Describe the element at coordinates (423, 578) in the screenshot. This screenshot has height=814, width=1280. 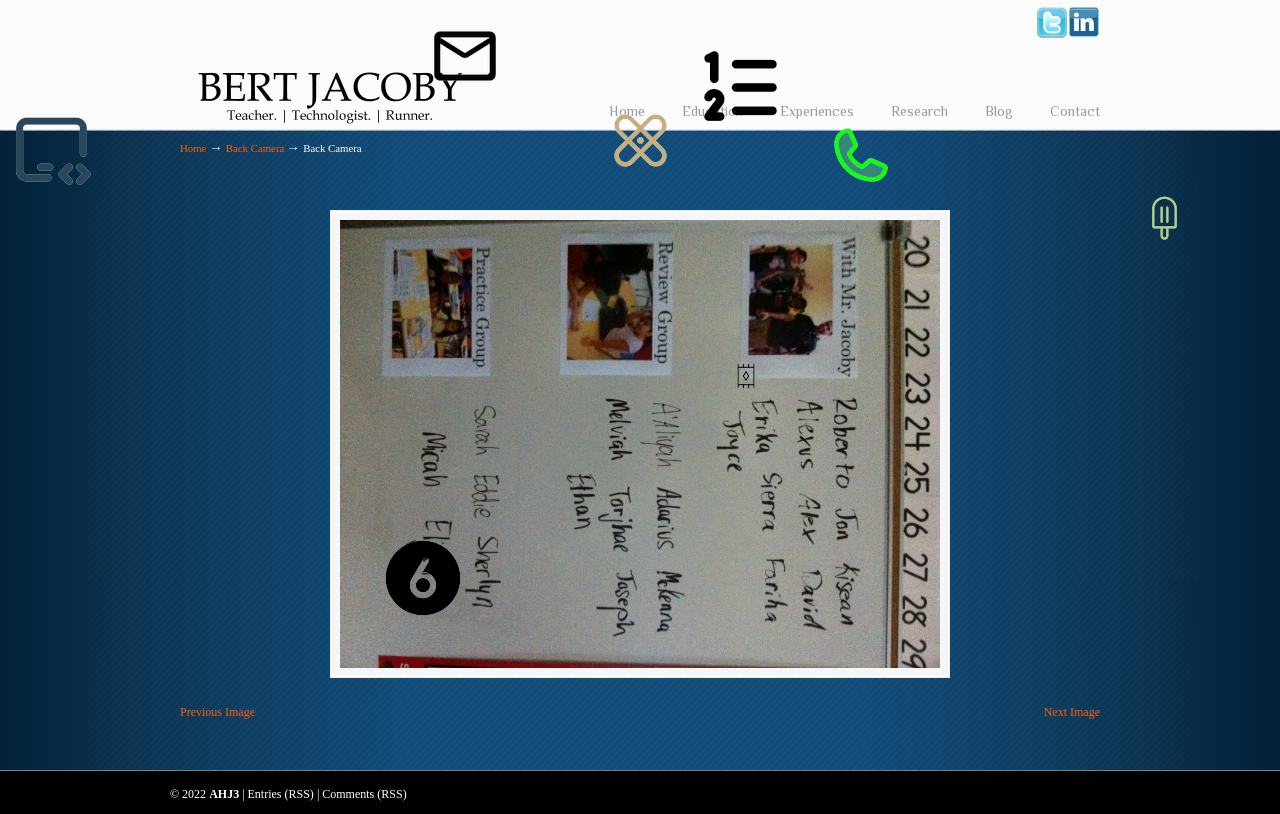
I see `indicates step 6 in a multi-step process` at that location.